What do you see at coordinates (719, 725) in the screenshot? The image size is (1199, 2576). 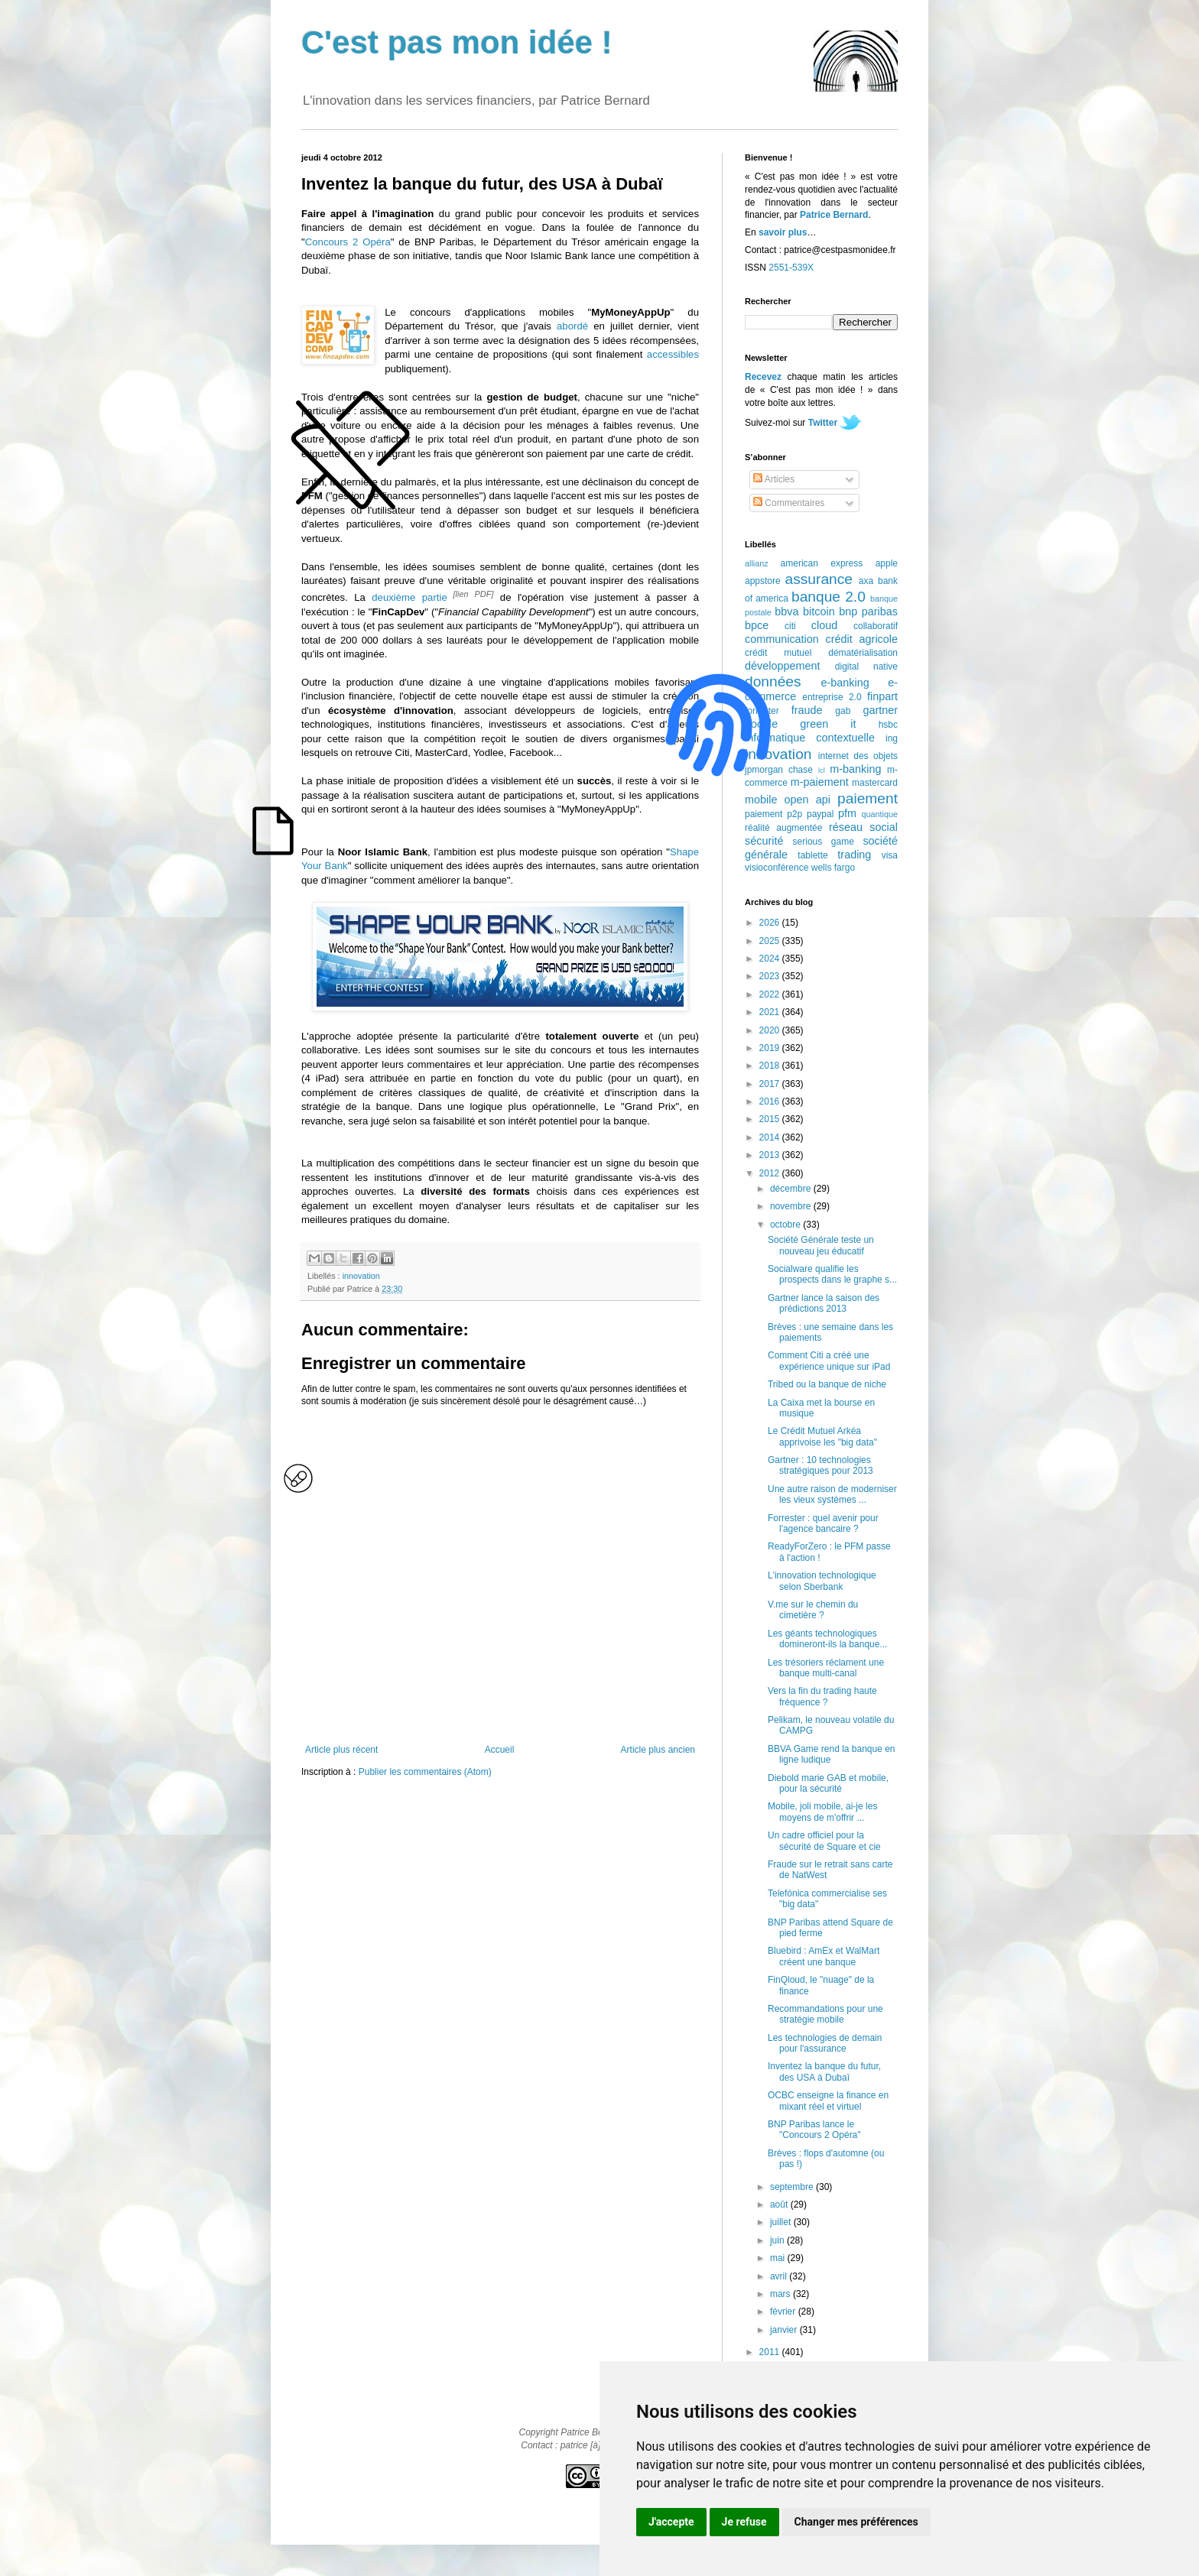 I see `authenticate with biometric fingerprint` at bounding box center [719, 725].